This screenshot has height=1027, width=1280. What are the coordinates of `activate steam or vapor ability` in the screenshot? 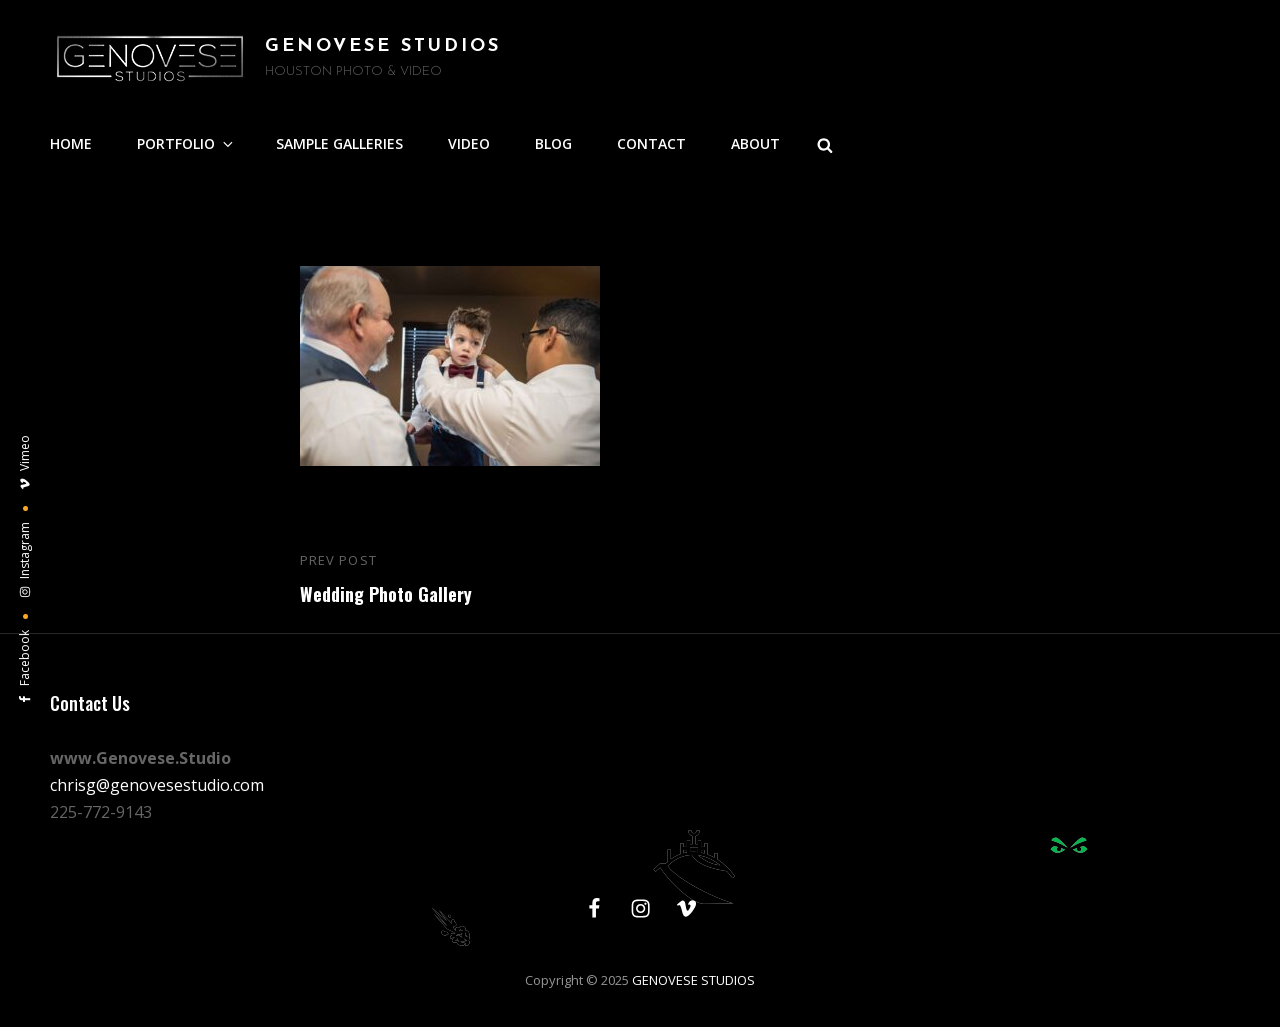 It's located at (450, 926).